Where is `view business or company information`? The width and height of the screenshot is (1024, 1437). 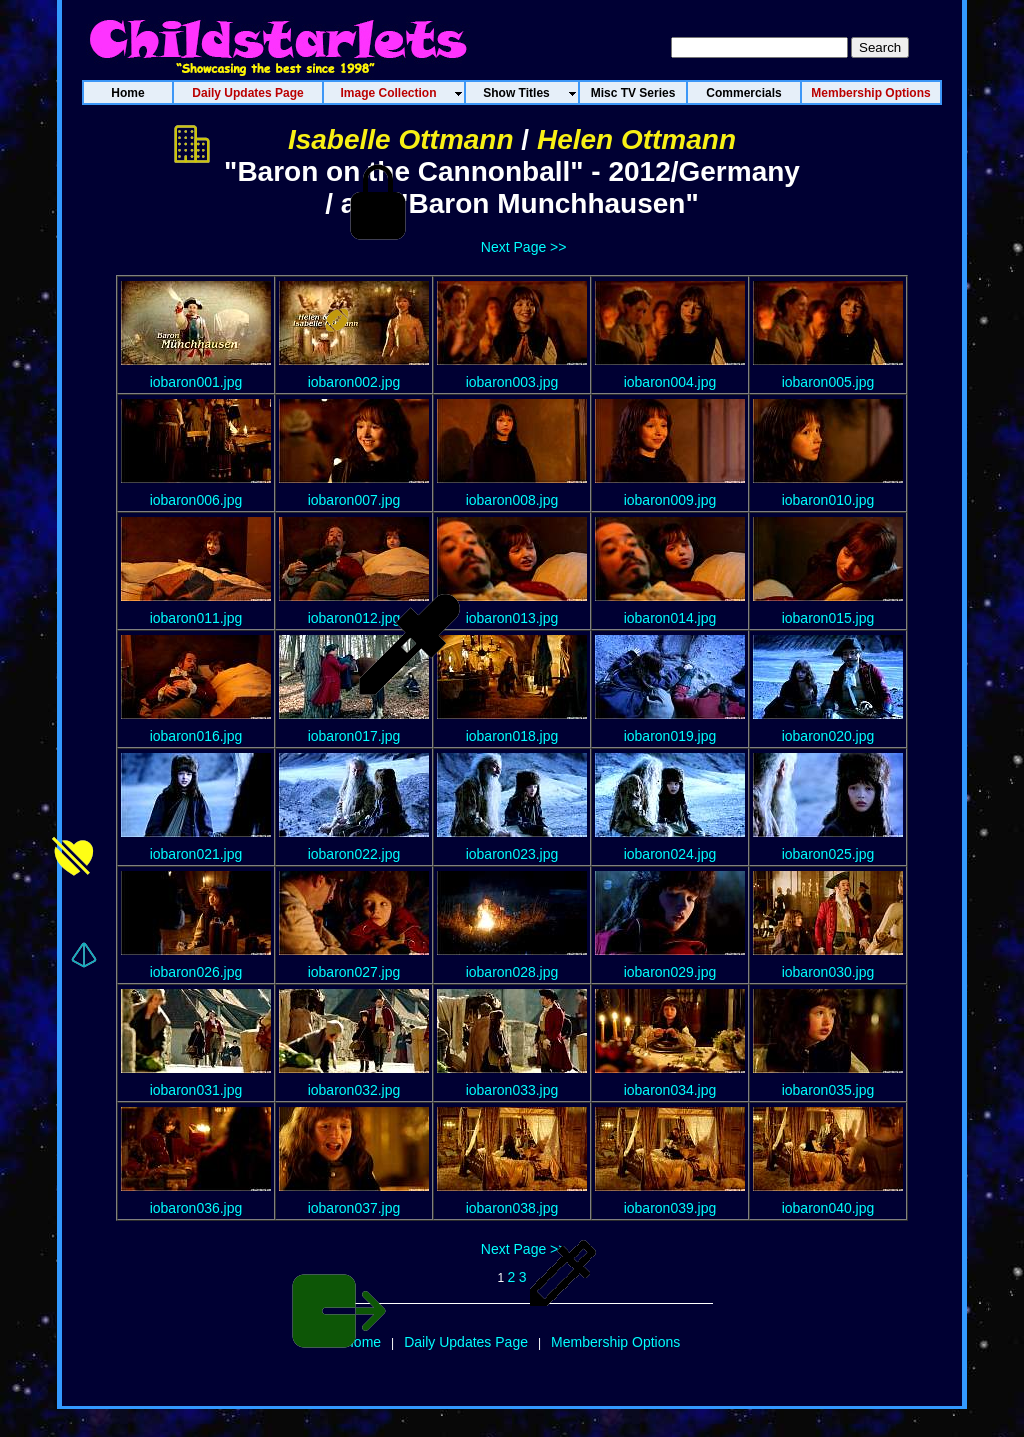
view business or company information is located at coordinates (192, 144).